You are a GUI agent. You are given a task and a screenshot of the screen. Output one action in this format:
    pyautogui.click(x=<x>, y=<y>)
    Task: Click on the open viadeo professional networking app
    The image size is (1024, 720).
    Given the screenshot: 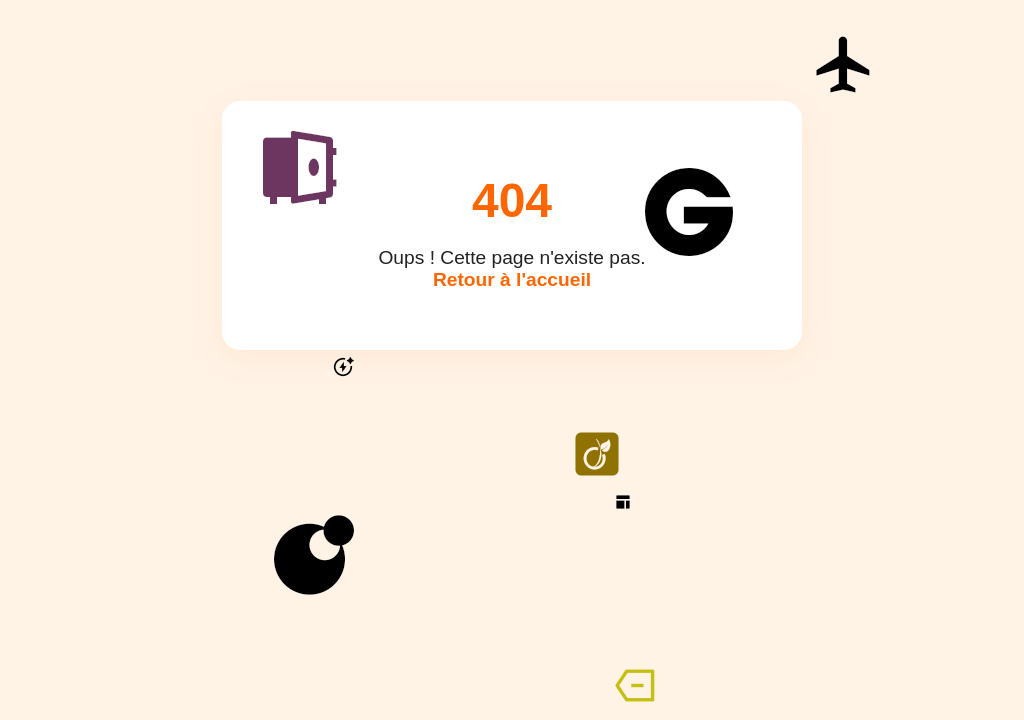 What is the action you would take?
    pyautogui.click(x=597, y=454)
    